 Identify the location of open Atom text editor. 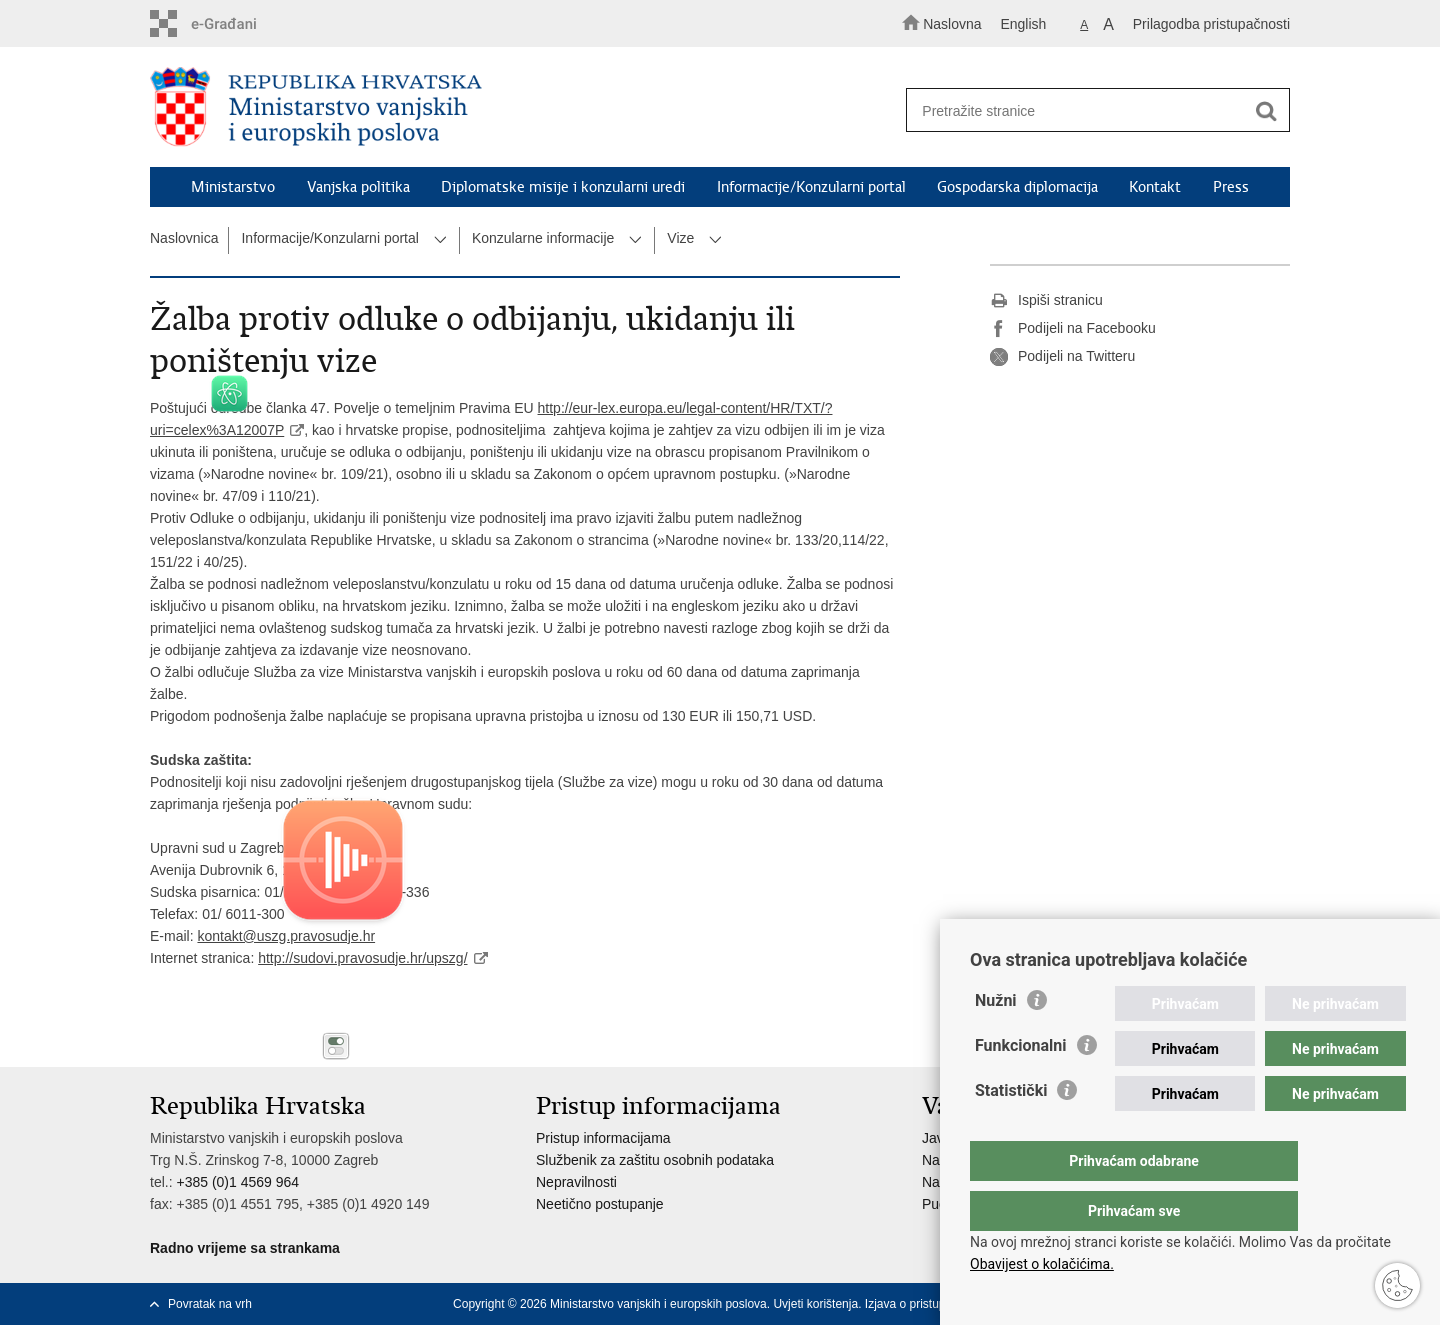
(229, 393).